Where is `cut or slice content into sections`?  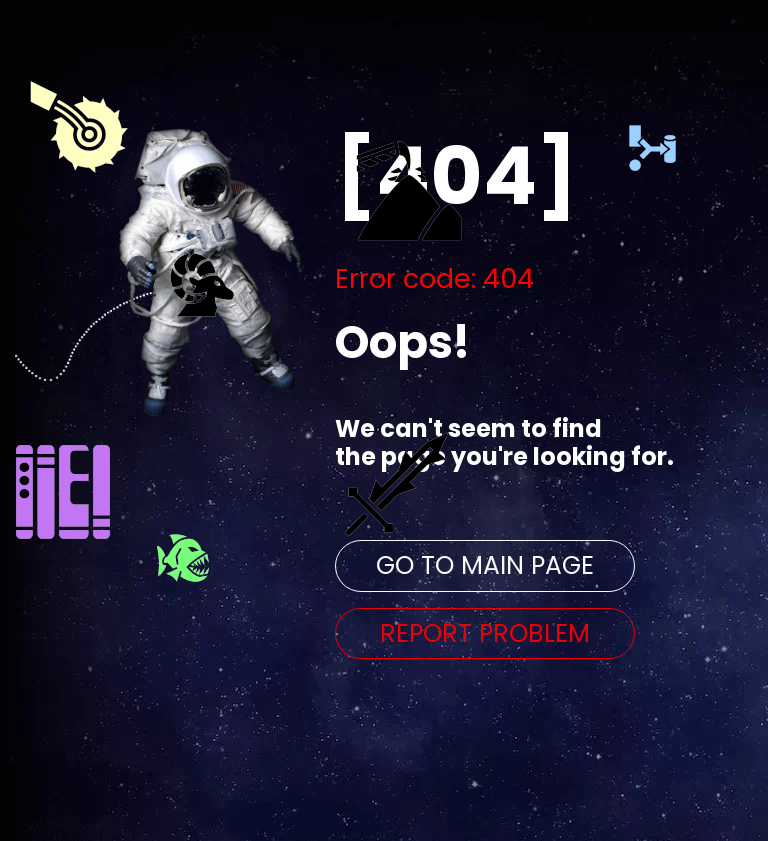
cut or slice content into sections is located at coordinates (79, 124).